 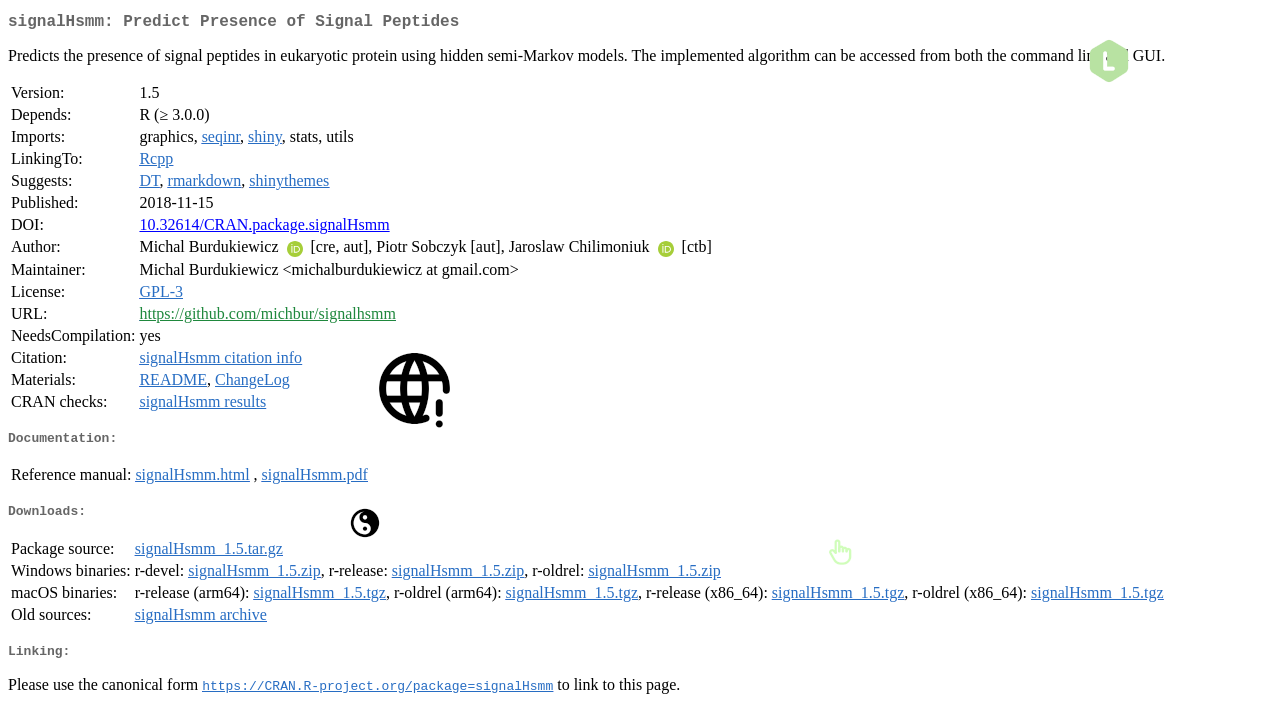 What do you see at coordinates (1109, 61) in the screenshot?
I see `indicates a category or item labeled "L"` at bounding box center [1109, 61].